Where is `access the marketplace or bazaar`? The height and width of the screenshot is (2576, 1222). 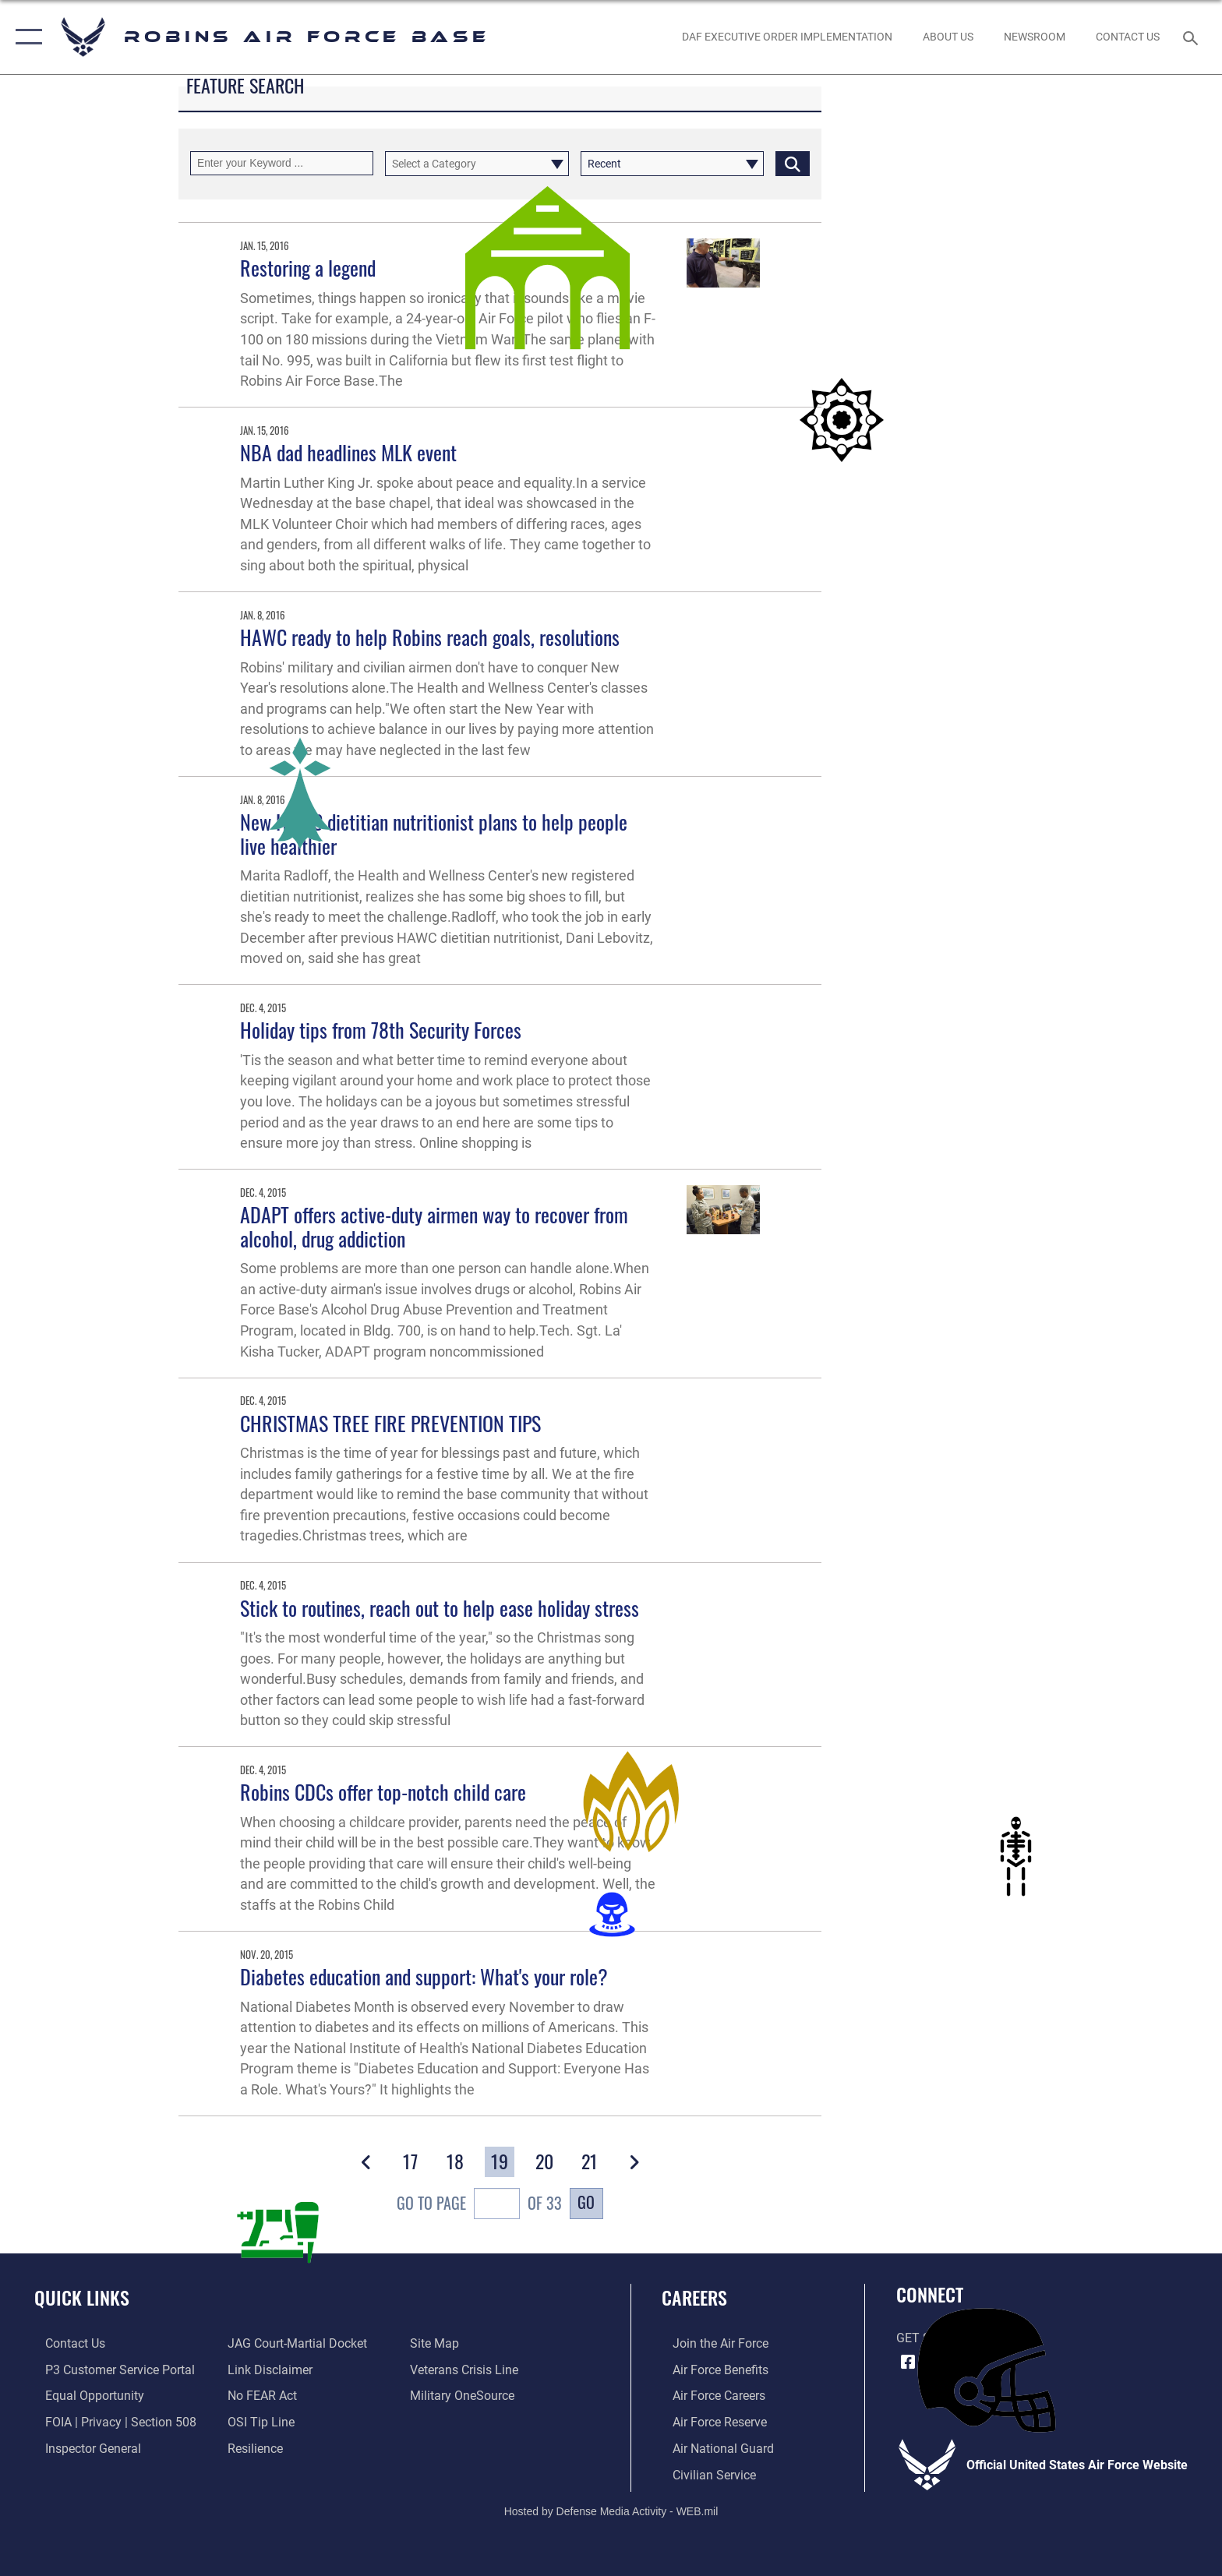 access the marketplace or bazaar is located at coordinates (547, 267).